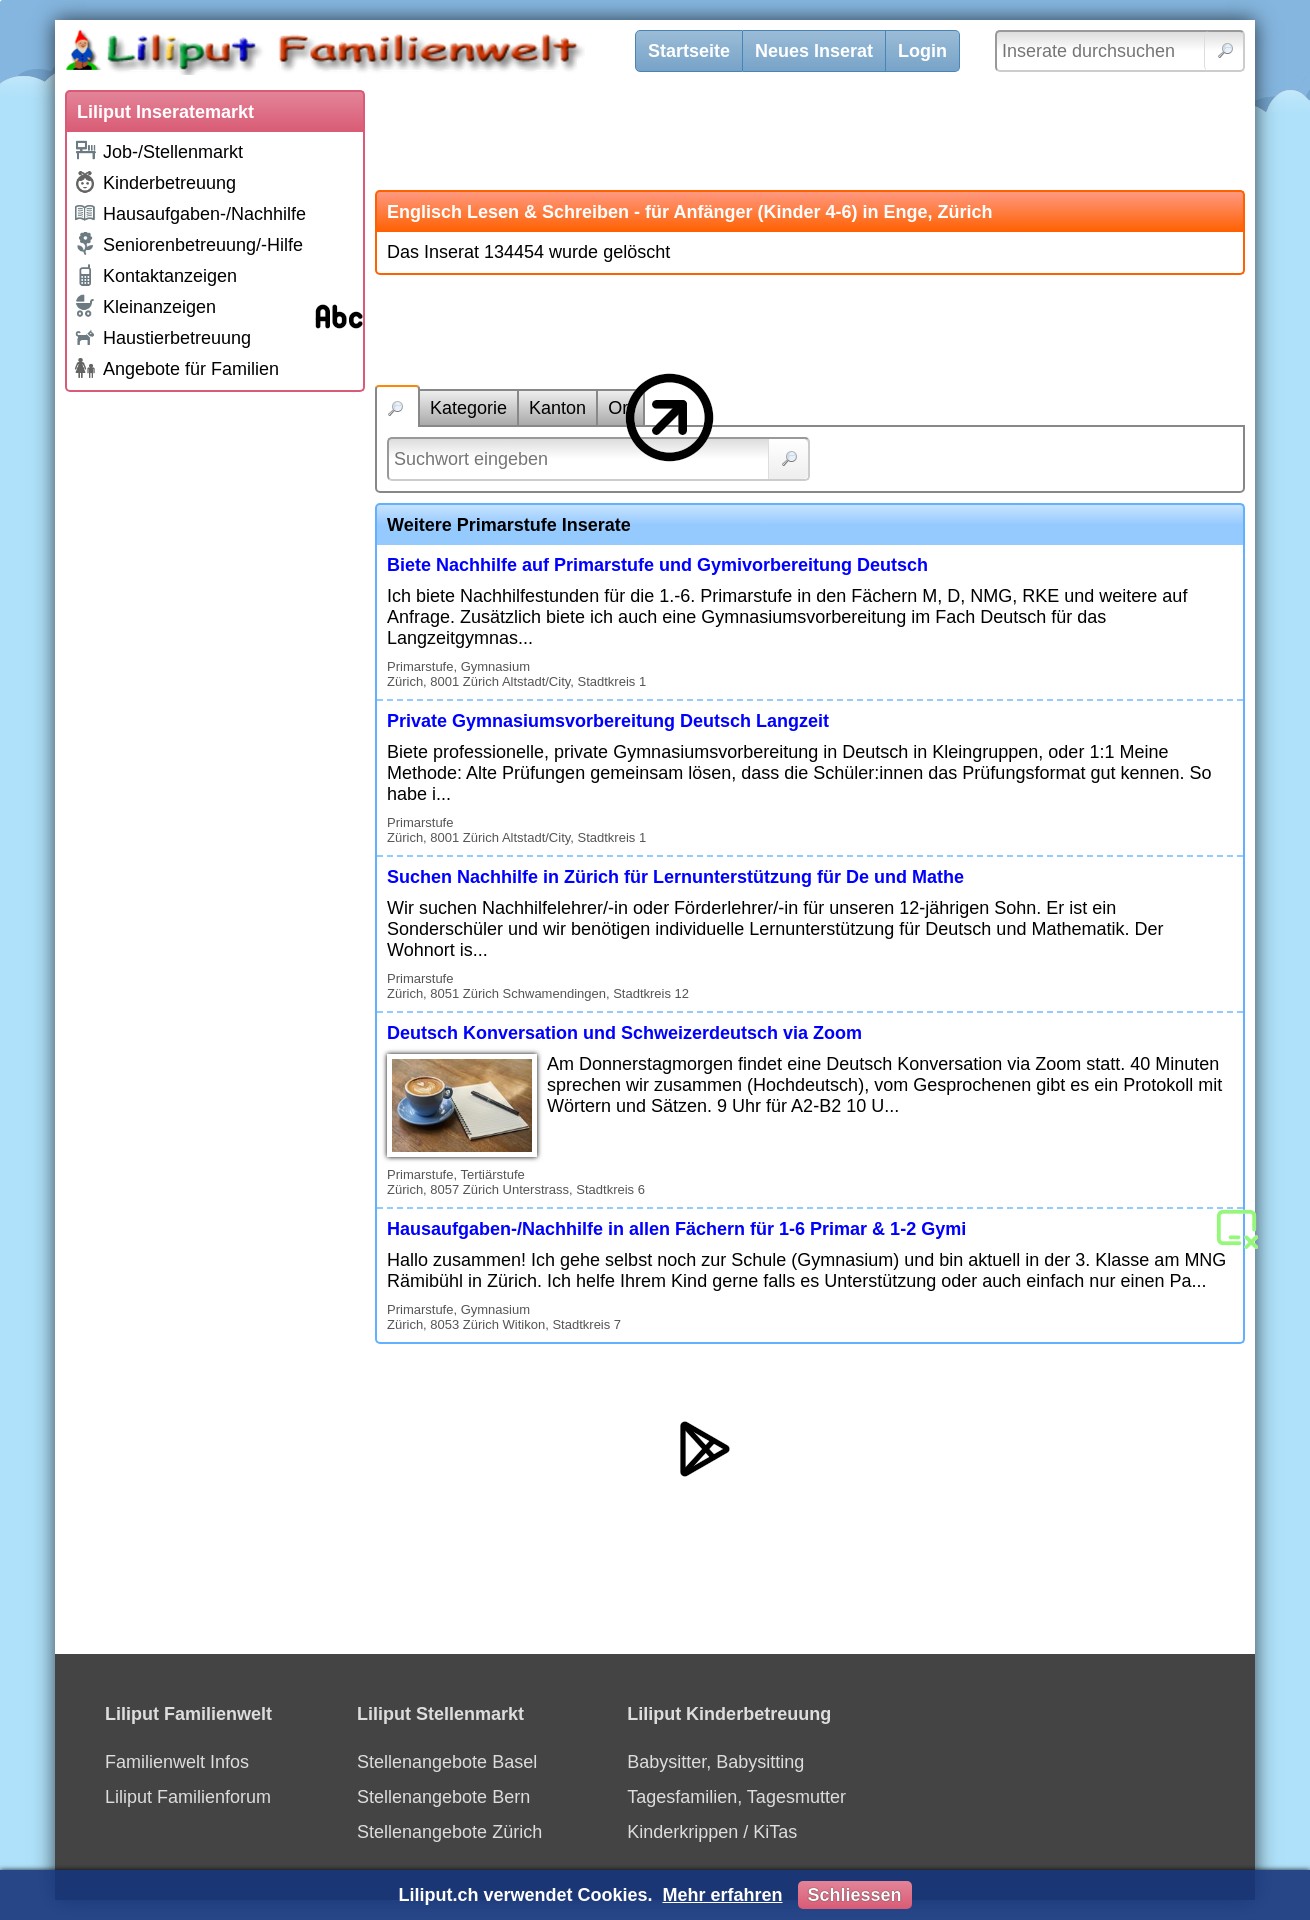 This screenshot has height=1920, width=1310. What do you see at coordinates (339, 316) in the screenshot?
I see `access text formatting options` at bounding box center [339, 316].